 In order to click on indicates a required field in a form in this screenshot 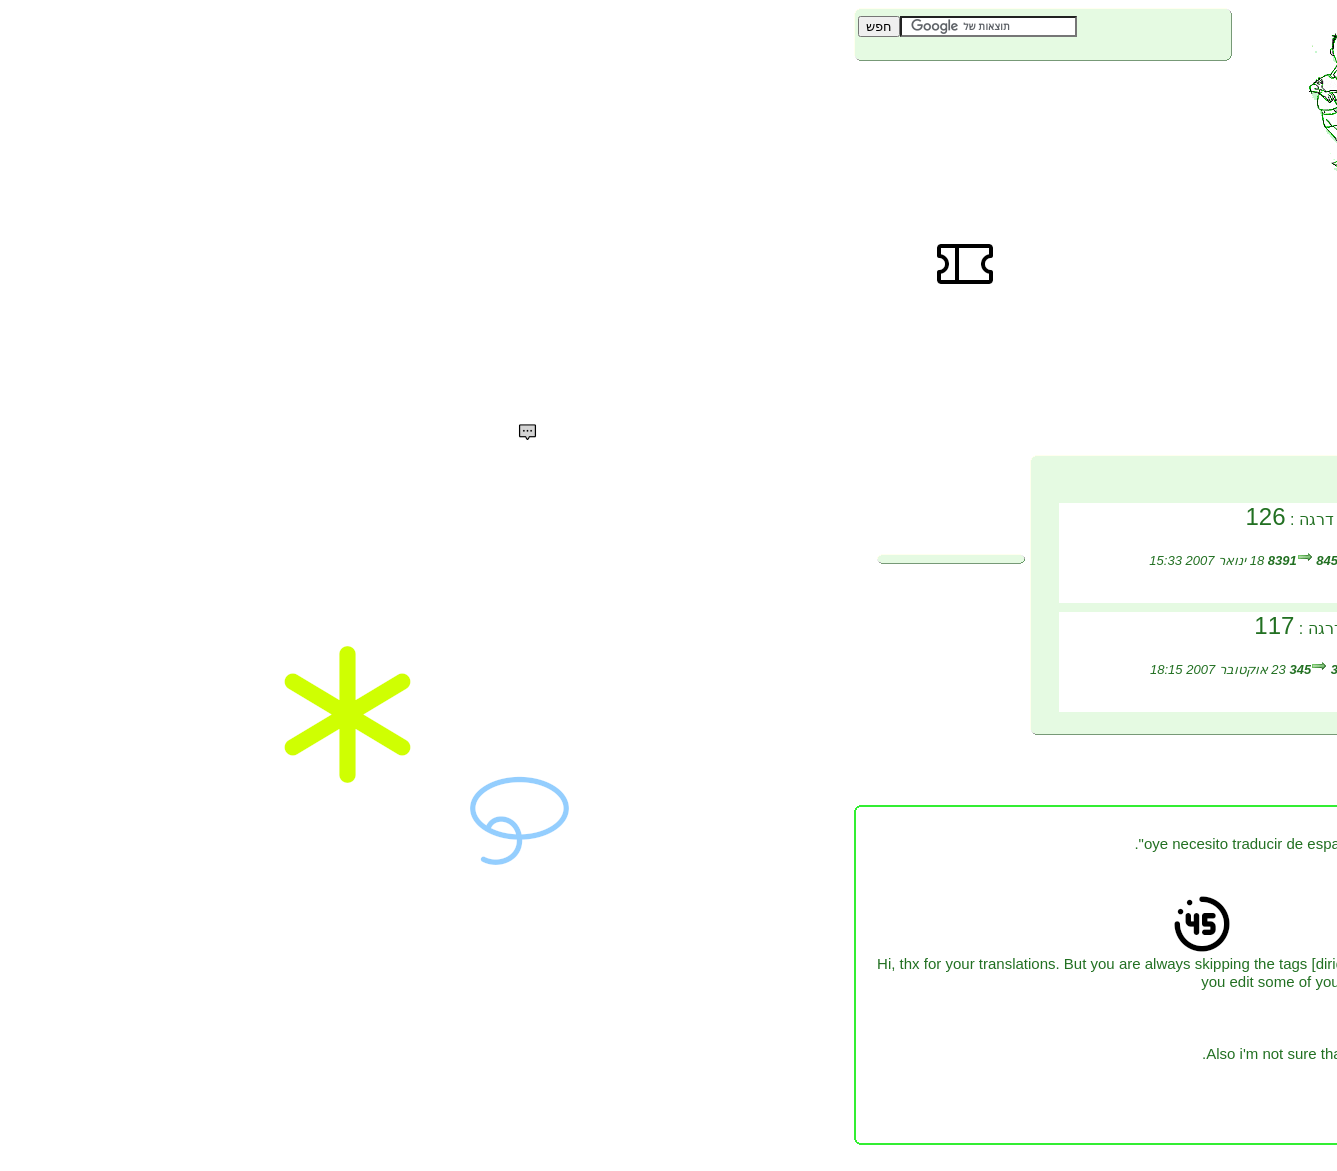, I will do `click(347, 714)`.